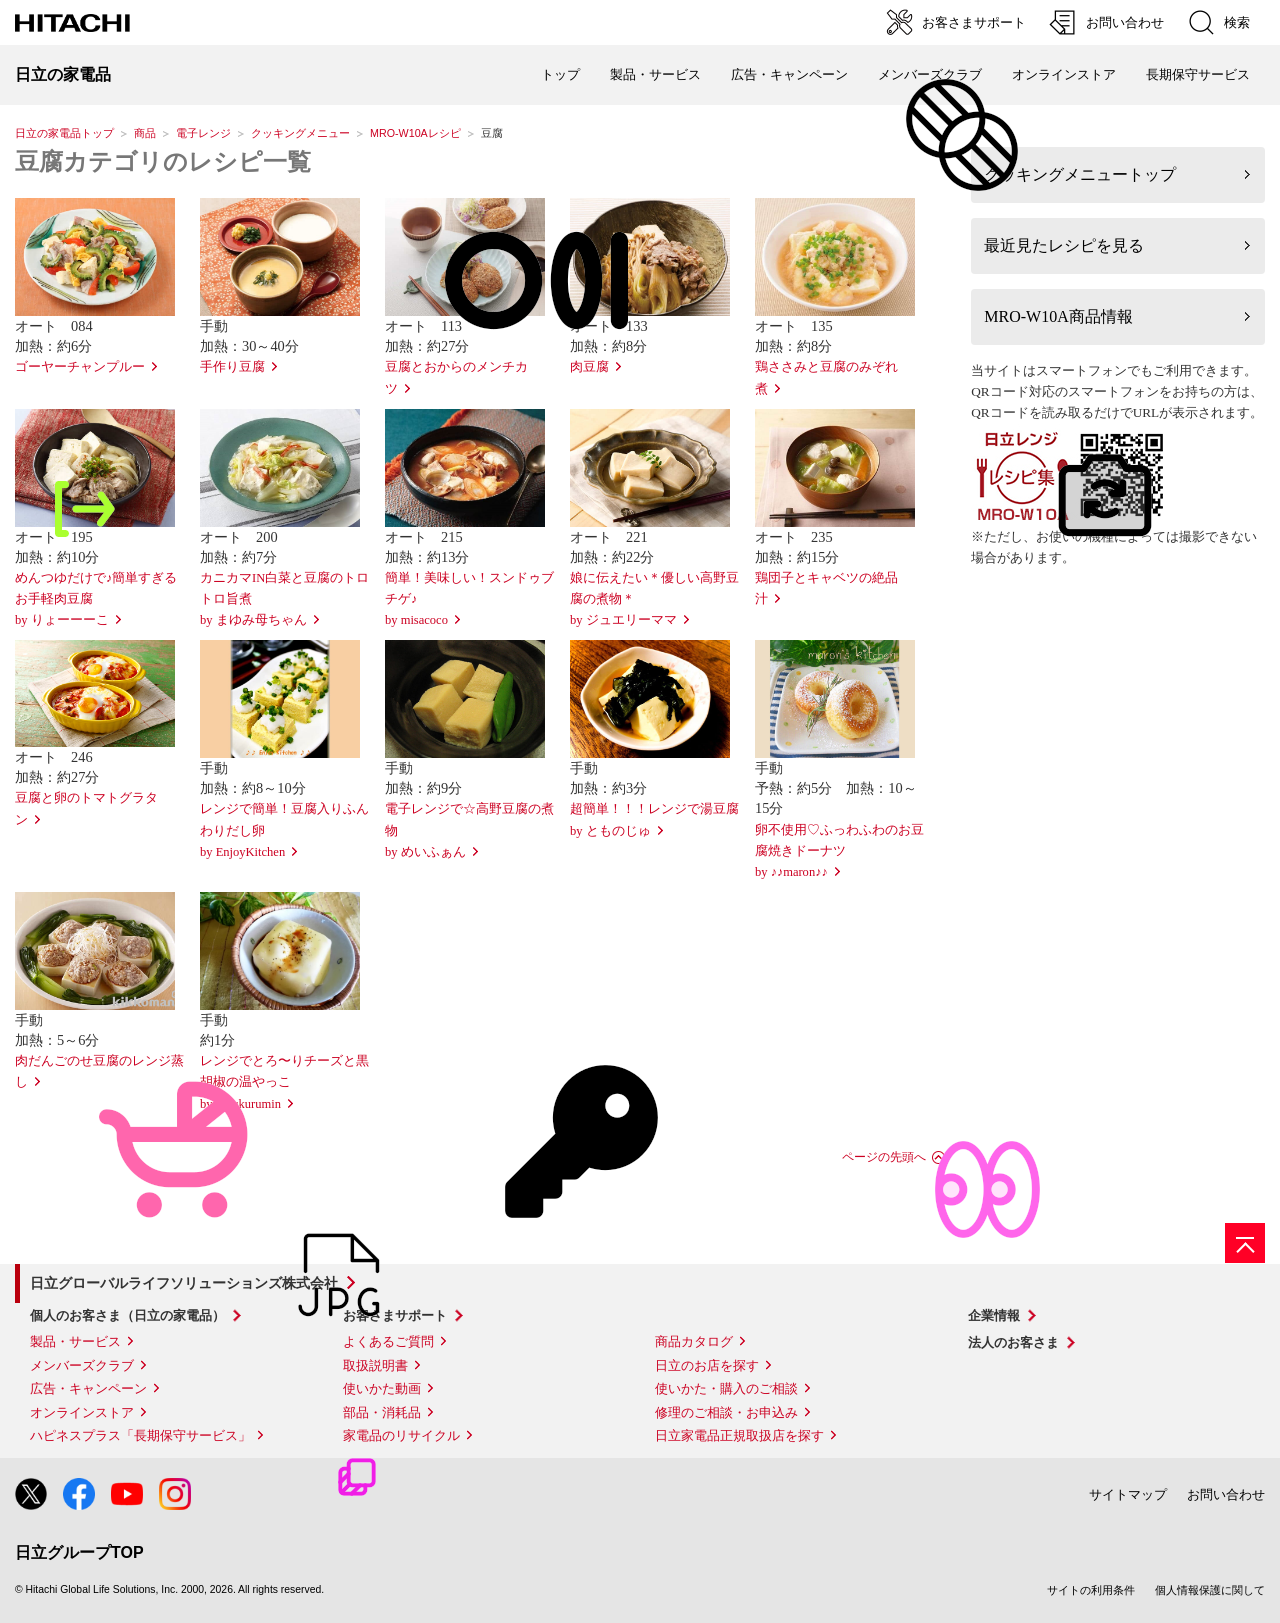 The image size is (1280, 1623). Describe the element at coordinates (83, 509) in the screenshot. I see `log out of your account` at that location.